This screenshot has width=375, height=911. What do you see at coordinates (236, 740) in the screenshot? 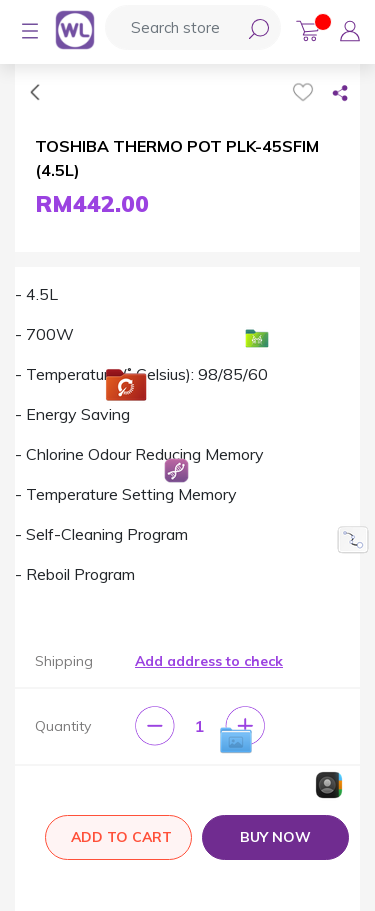
I see `open your pictures folder` at bounding box center [236, 740].